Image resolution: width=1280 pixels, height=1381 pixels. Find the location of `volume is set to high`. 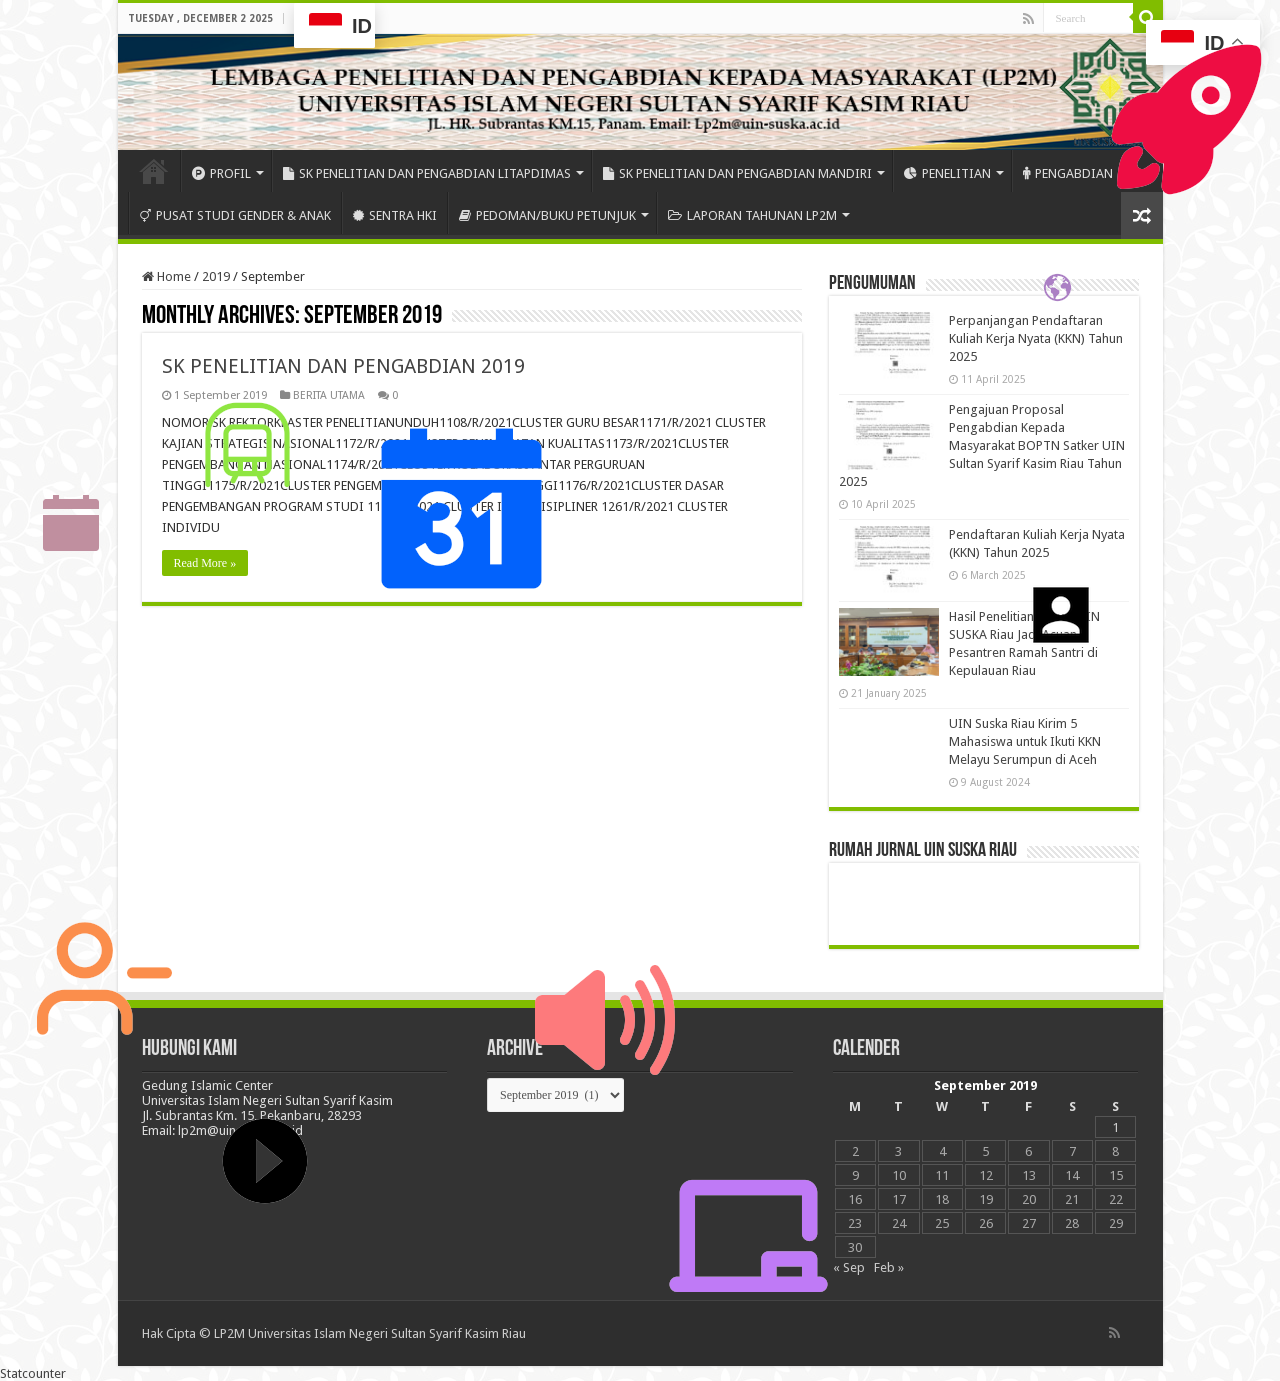

volume is set to high is located at coordinates (605, 1020).